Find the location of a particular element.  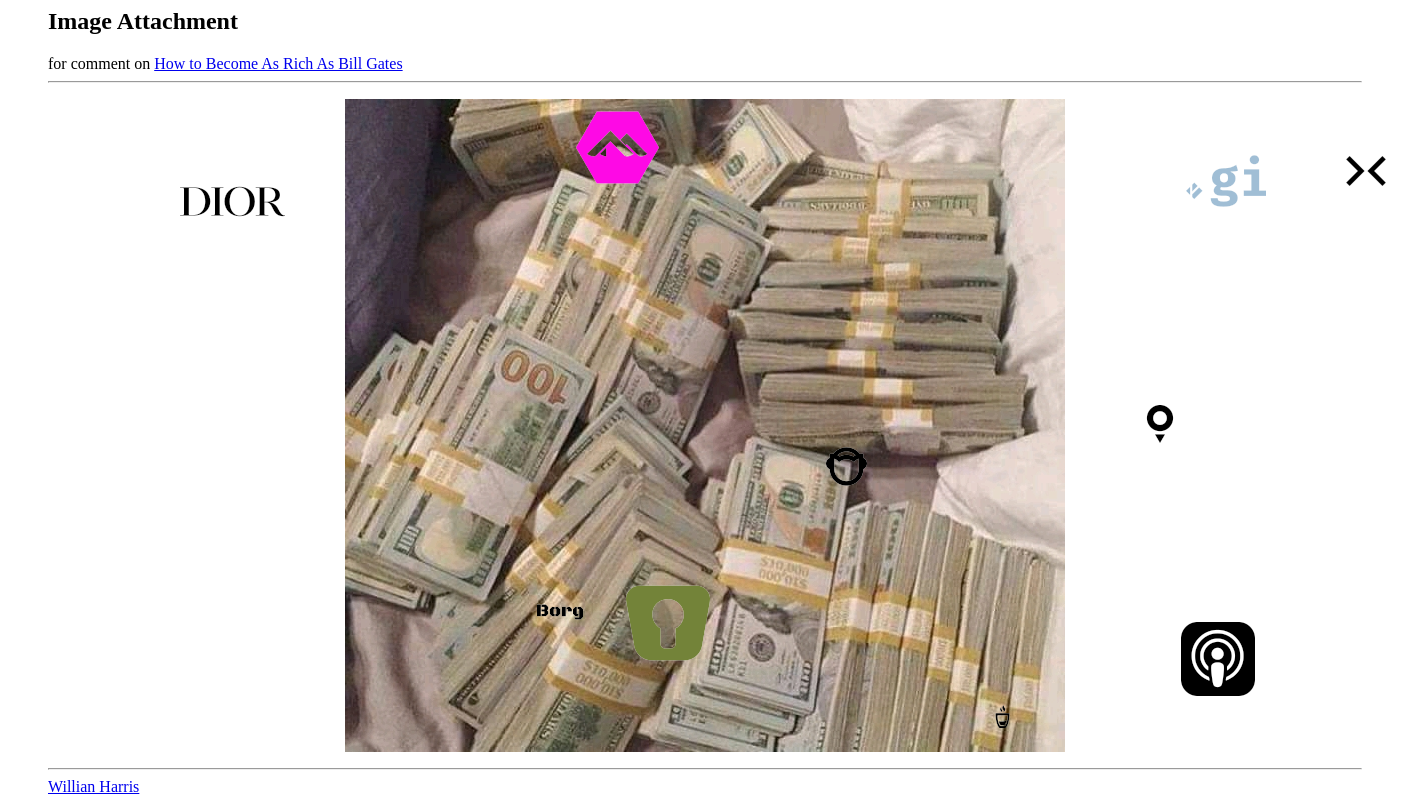

open TomTom navigation app is located at coordinates (1160, 424).